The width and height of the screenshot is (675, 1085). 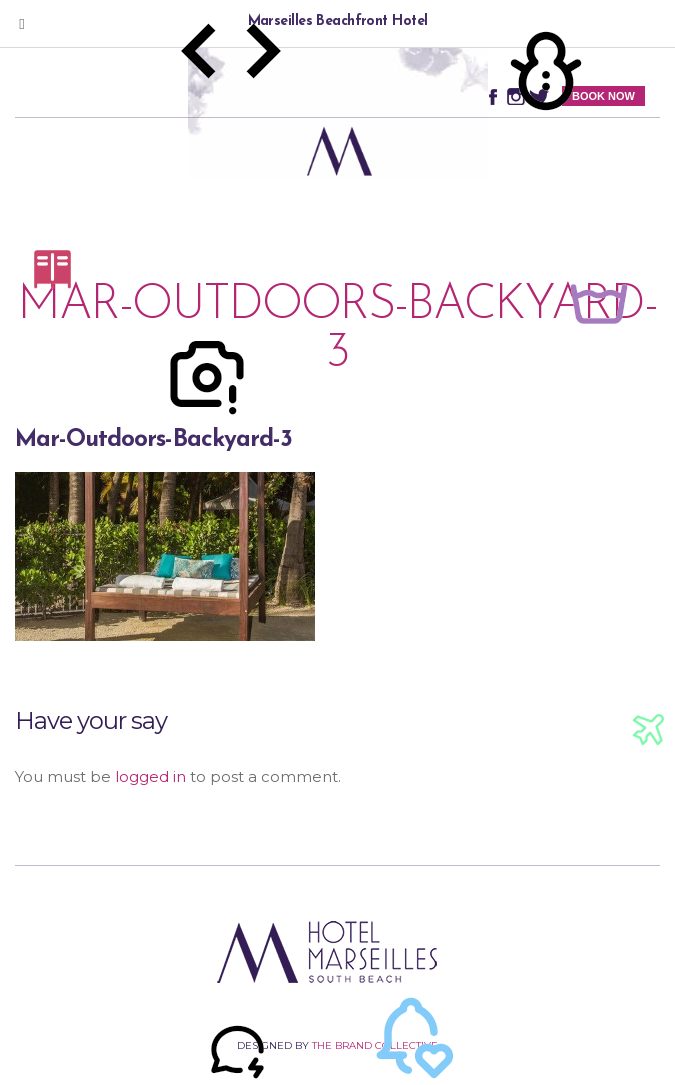 I want to click on view or edit source code, so click(x=231, y=51).